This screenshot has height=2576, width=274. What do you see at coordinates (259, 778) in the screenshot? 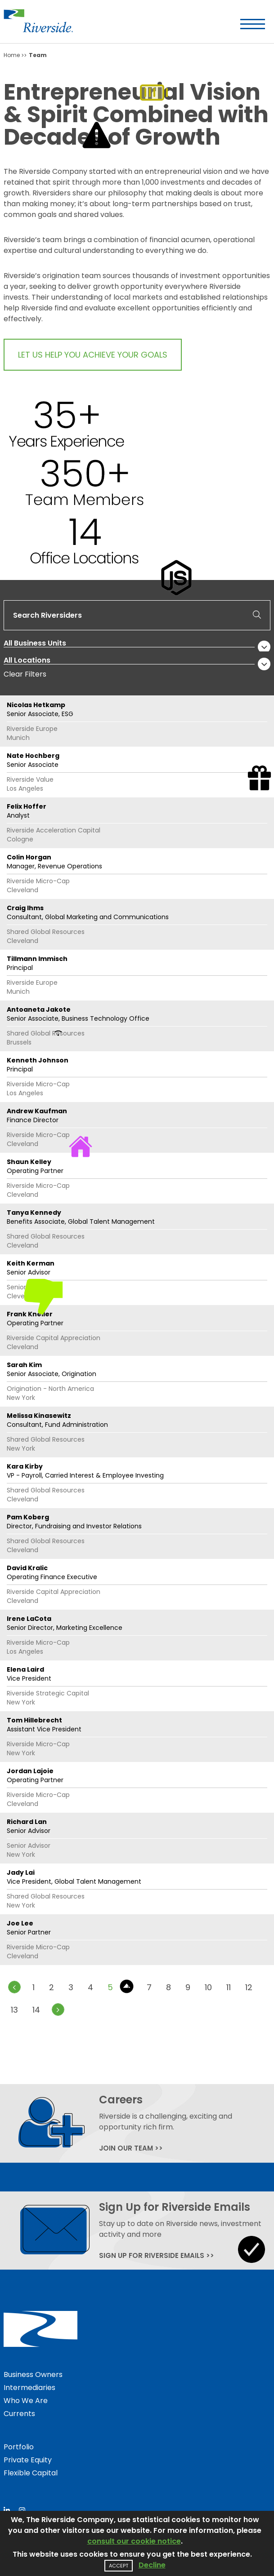
I see `access gifts or rewards` at bounding box center [259, 778].